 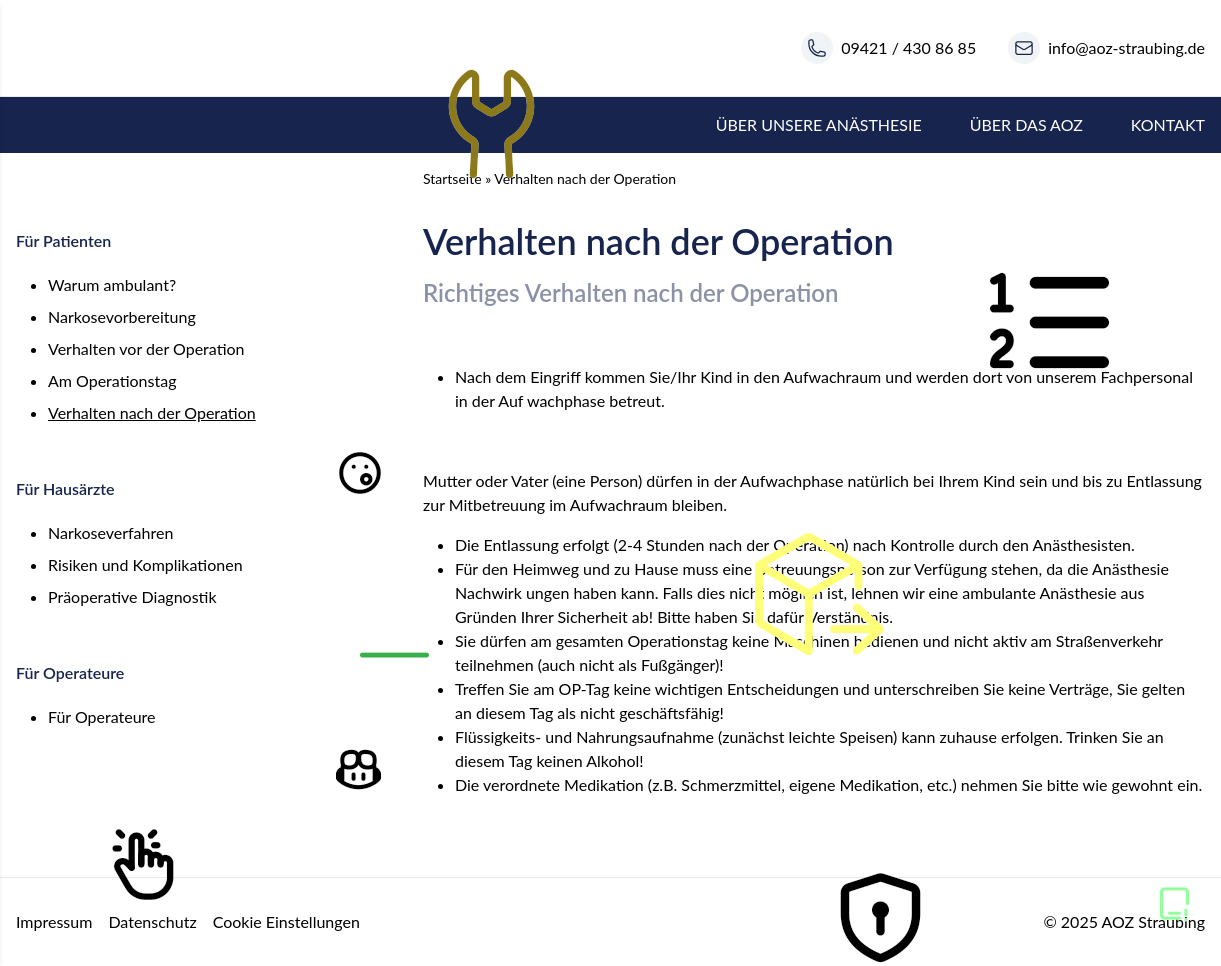 What do you see at coordinates (1053, 320) in the screenshot?
I see `create a numbered list` at bounding box center [1053, 320].